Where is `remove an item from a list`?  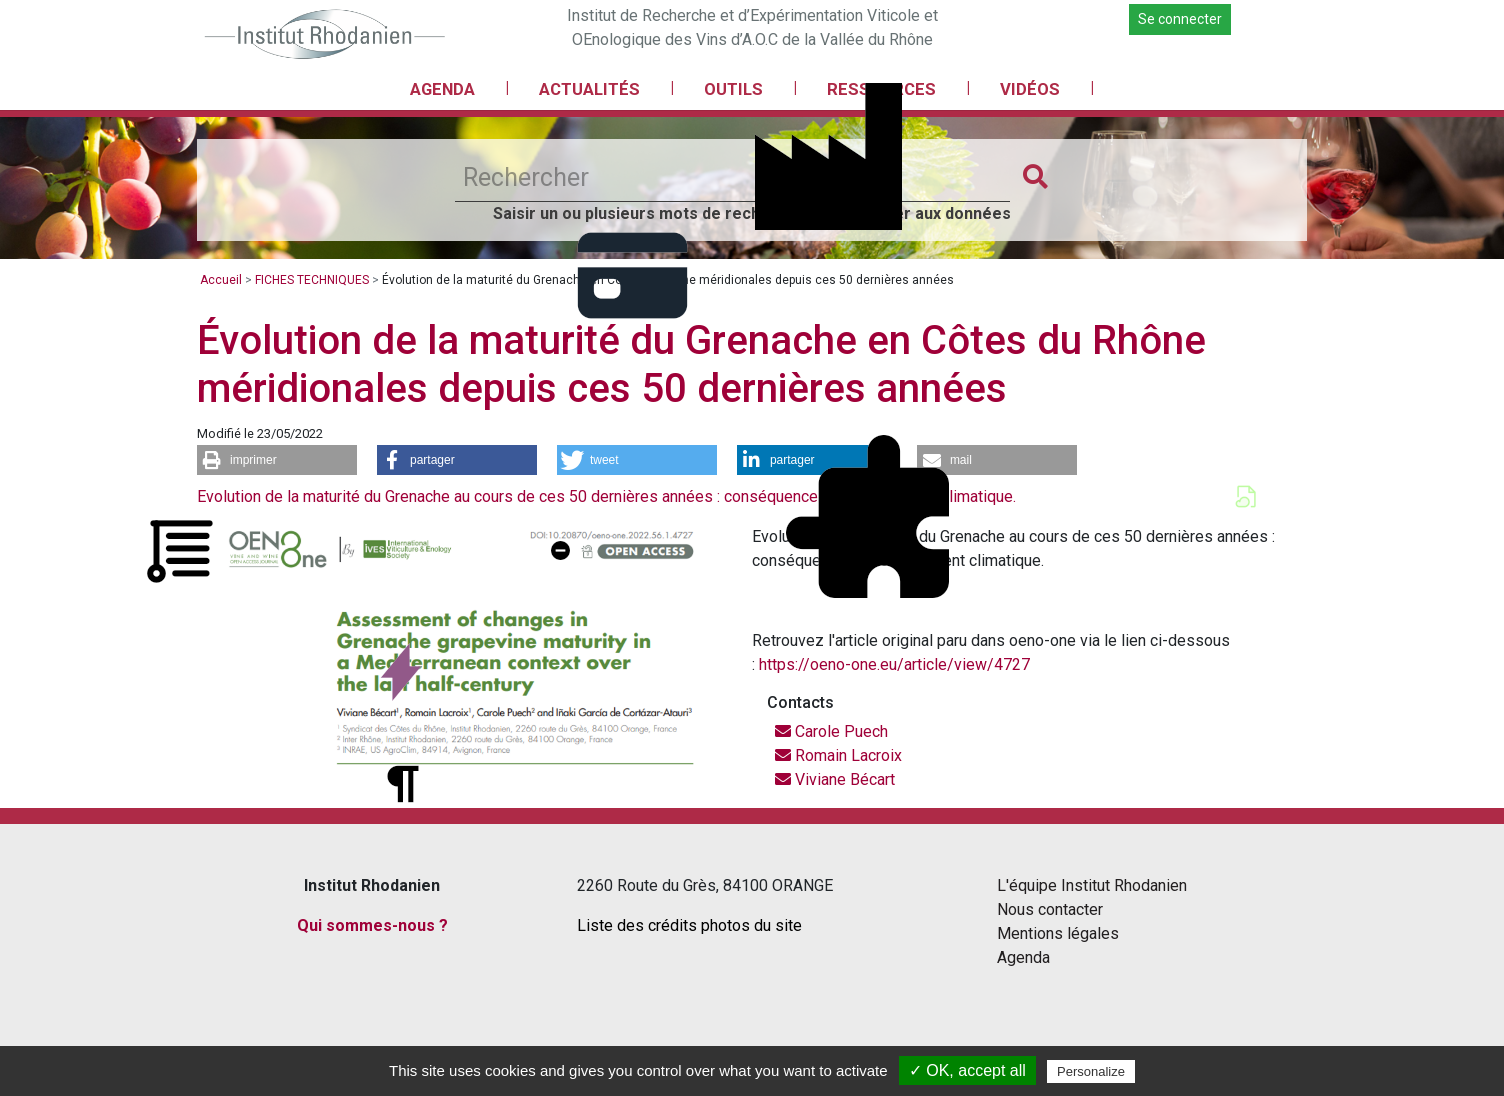
remove an item from a list is located at coordinates (560, 550).